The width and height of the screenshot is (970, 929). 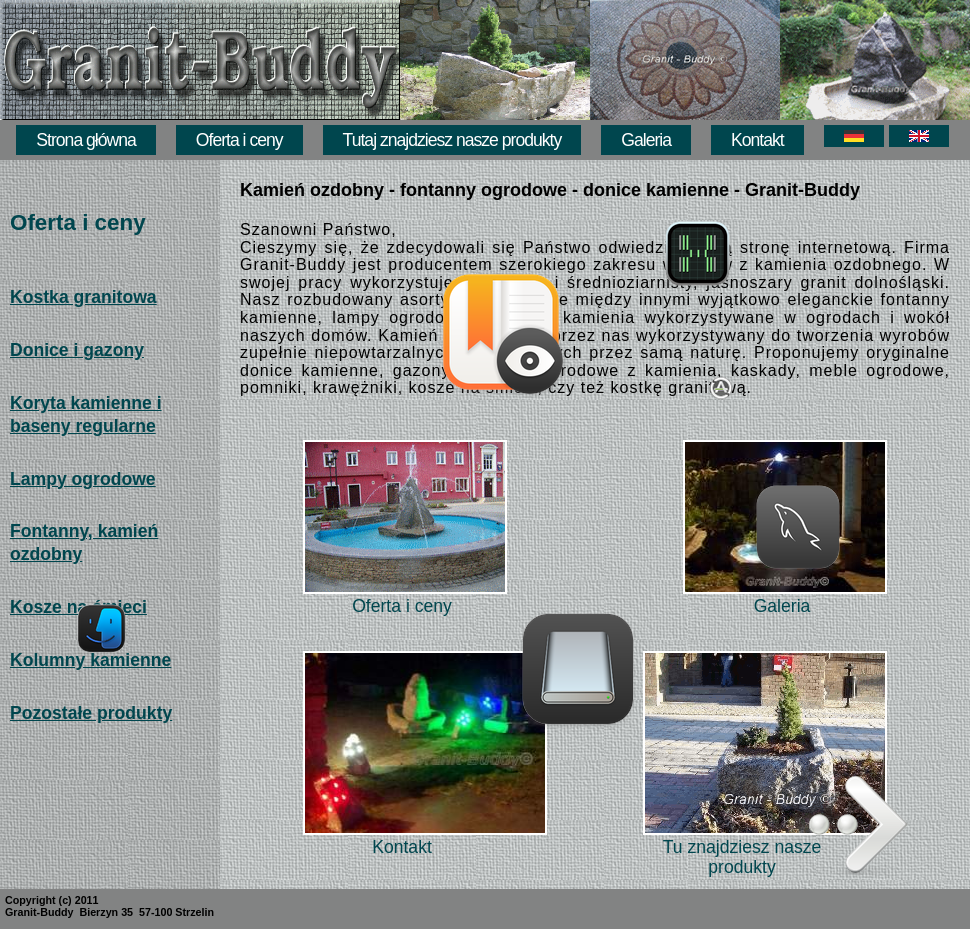 What do you see at coordinates (101, 628) in the screenshot?
I see `open Finder to browse files and folders` at bounding box center [101, 628].